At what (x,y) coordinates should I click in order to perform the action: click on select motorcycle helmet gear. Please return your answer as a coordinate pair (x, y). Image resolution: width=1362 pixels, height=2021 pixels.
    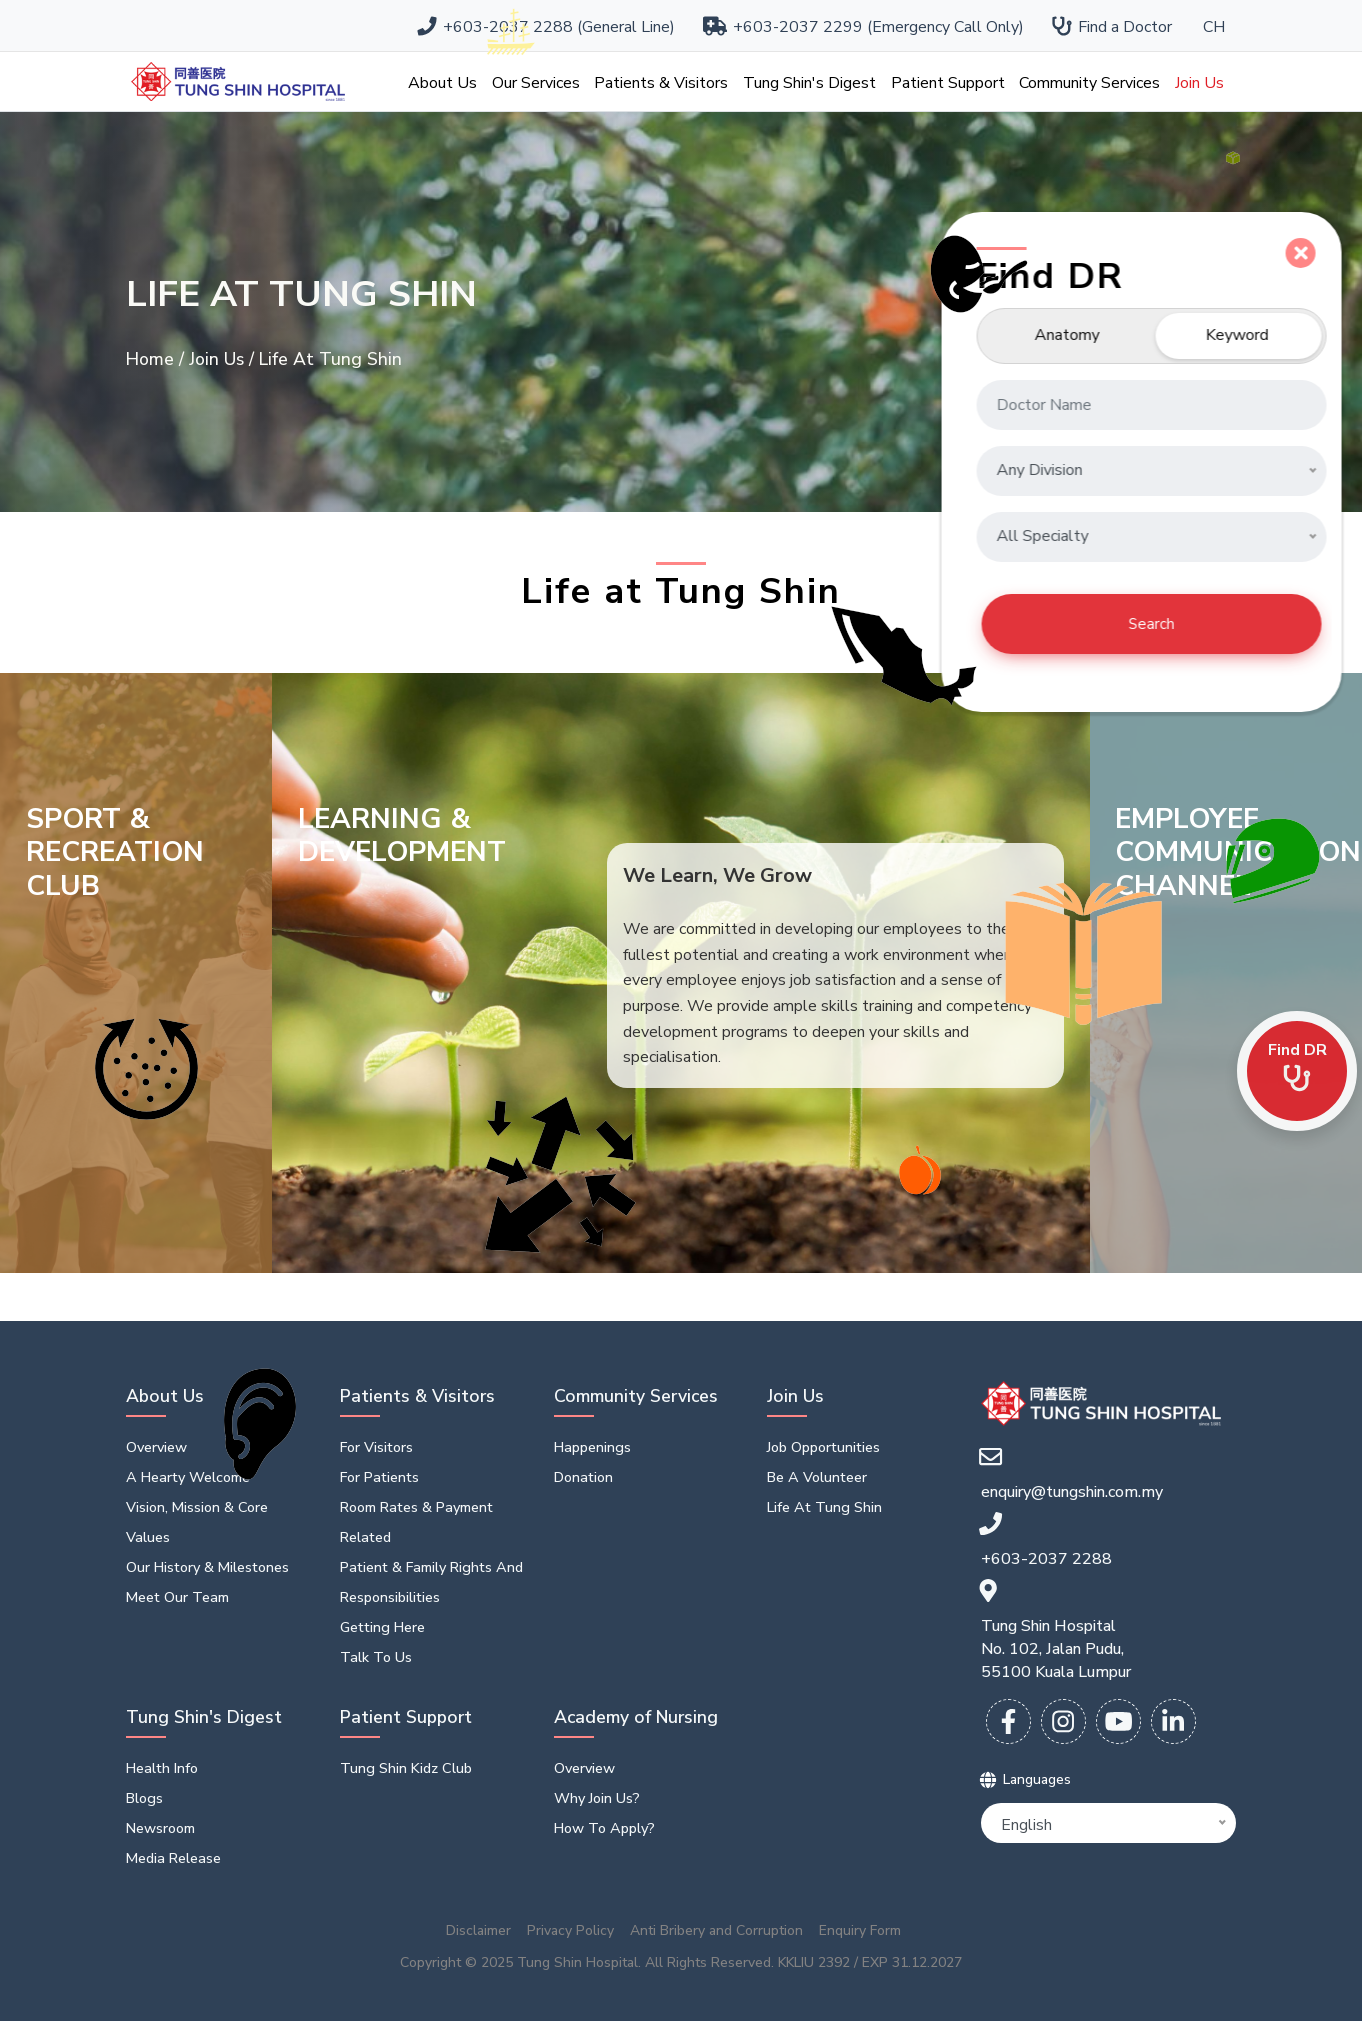
    Looking at the image, I should click on (1271, 860).